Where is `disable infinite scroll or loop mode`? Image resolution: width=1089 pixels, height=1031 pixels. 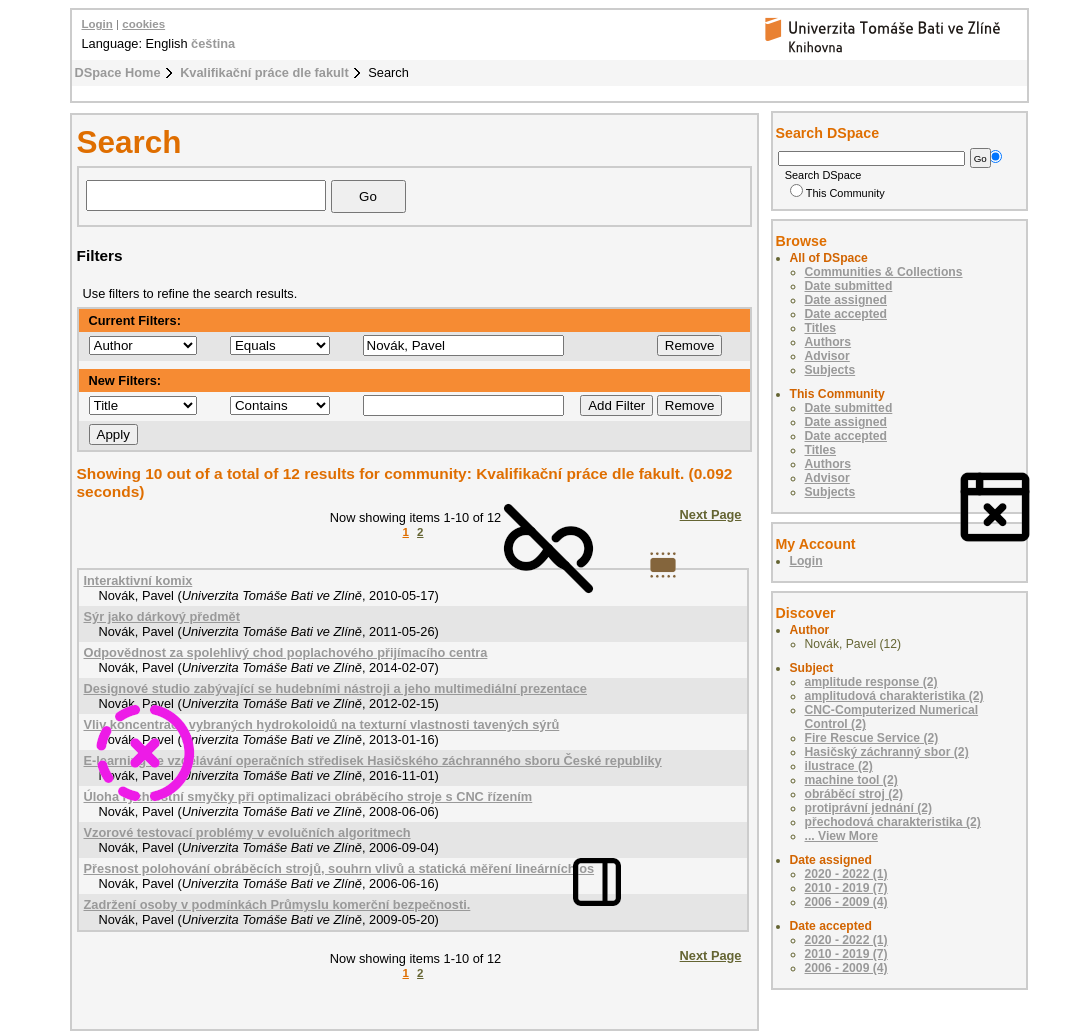
disable infinite scroll or loop mode is located at coordinates (548, 548).